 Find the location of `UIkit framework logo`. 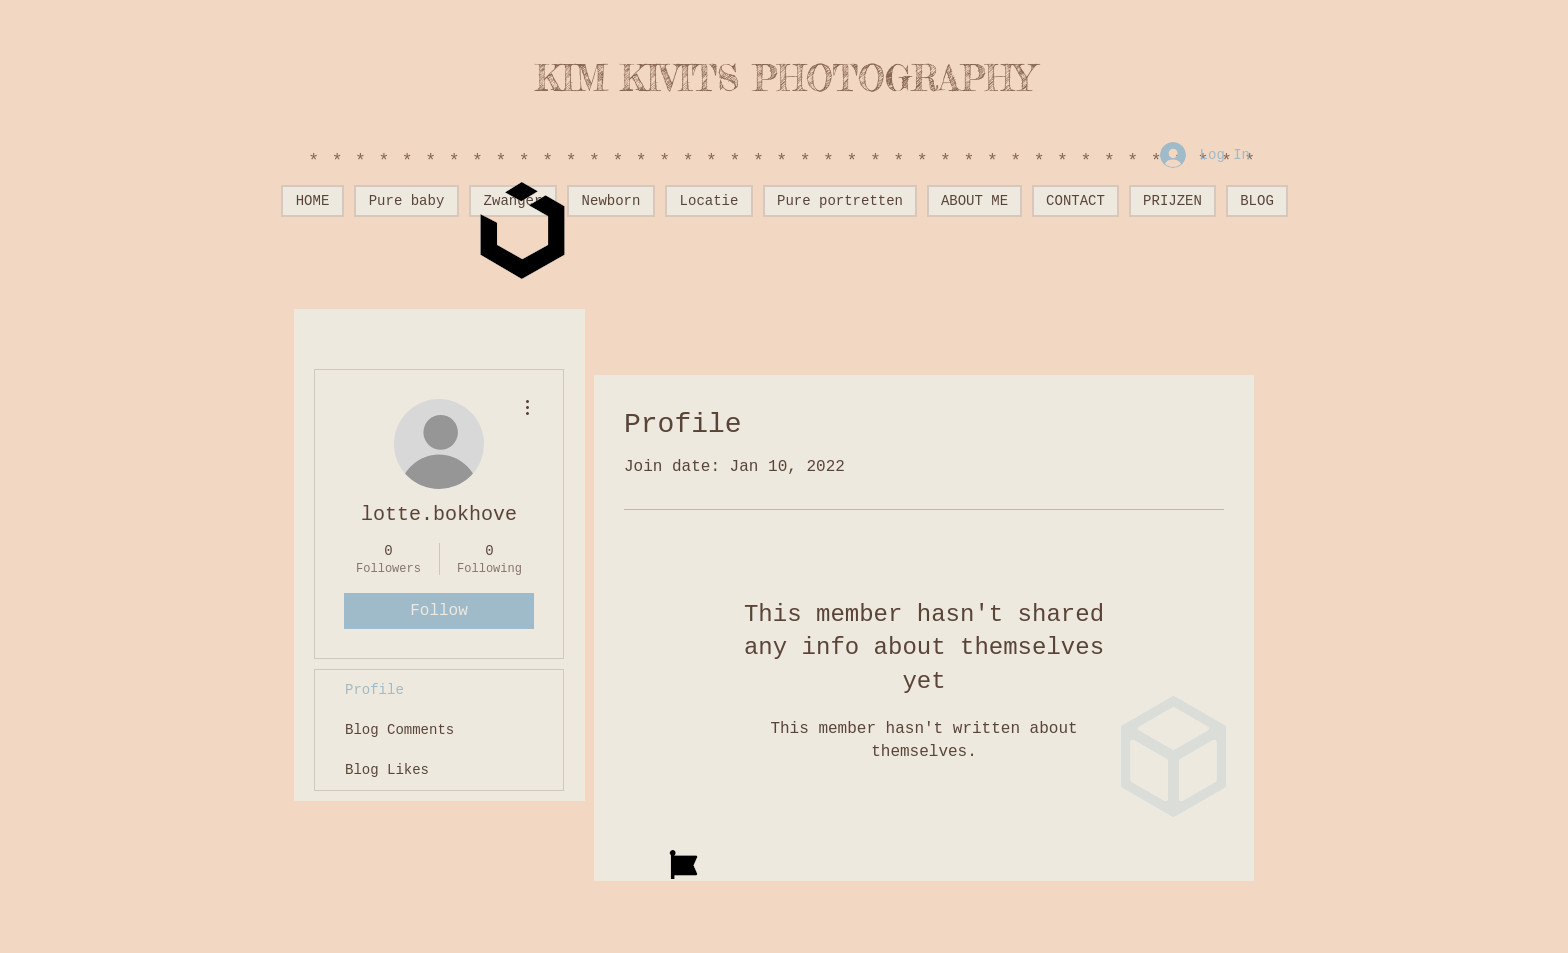

UIkit framework logo is located at coordinates (522, 230).